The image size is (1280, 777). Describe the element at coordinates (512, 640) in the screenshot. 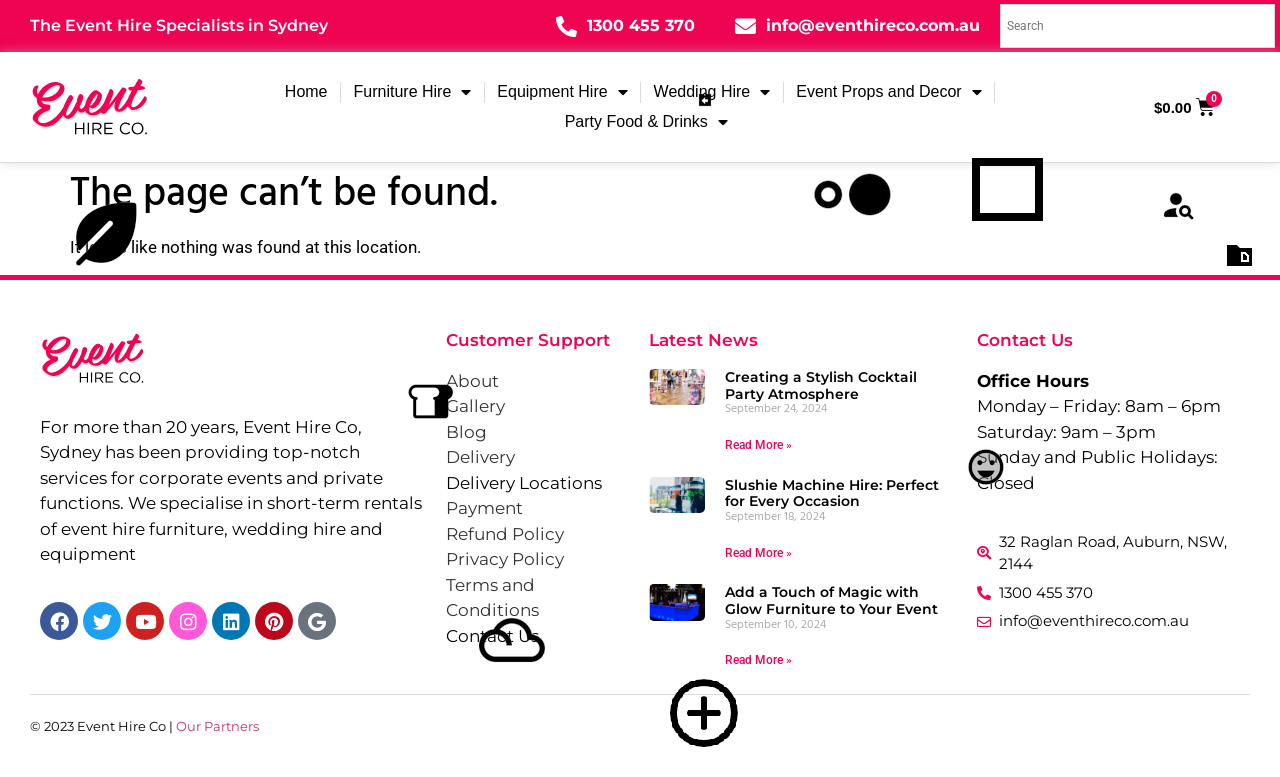

I see `view cloud storage` at that location.